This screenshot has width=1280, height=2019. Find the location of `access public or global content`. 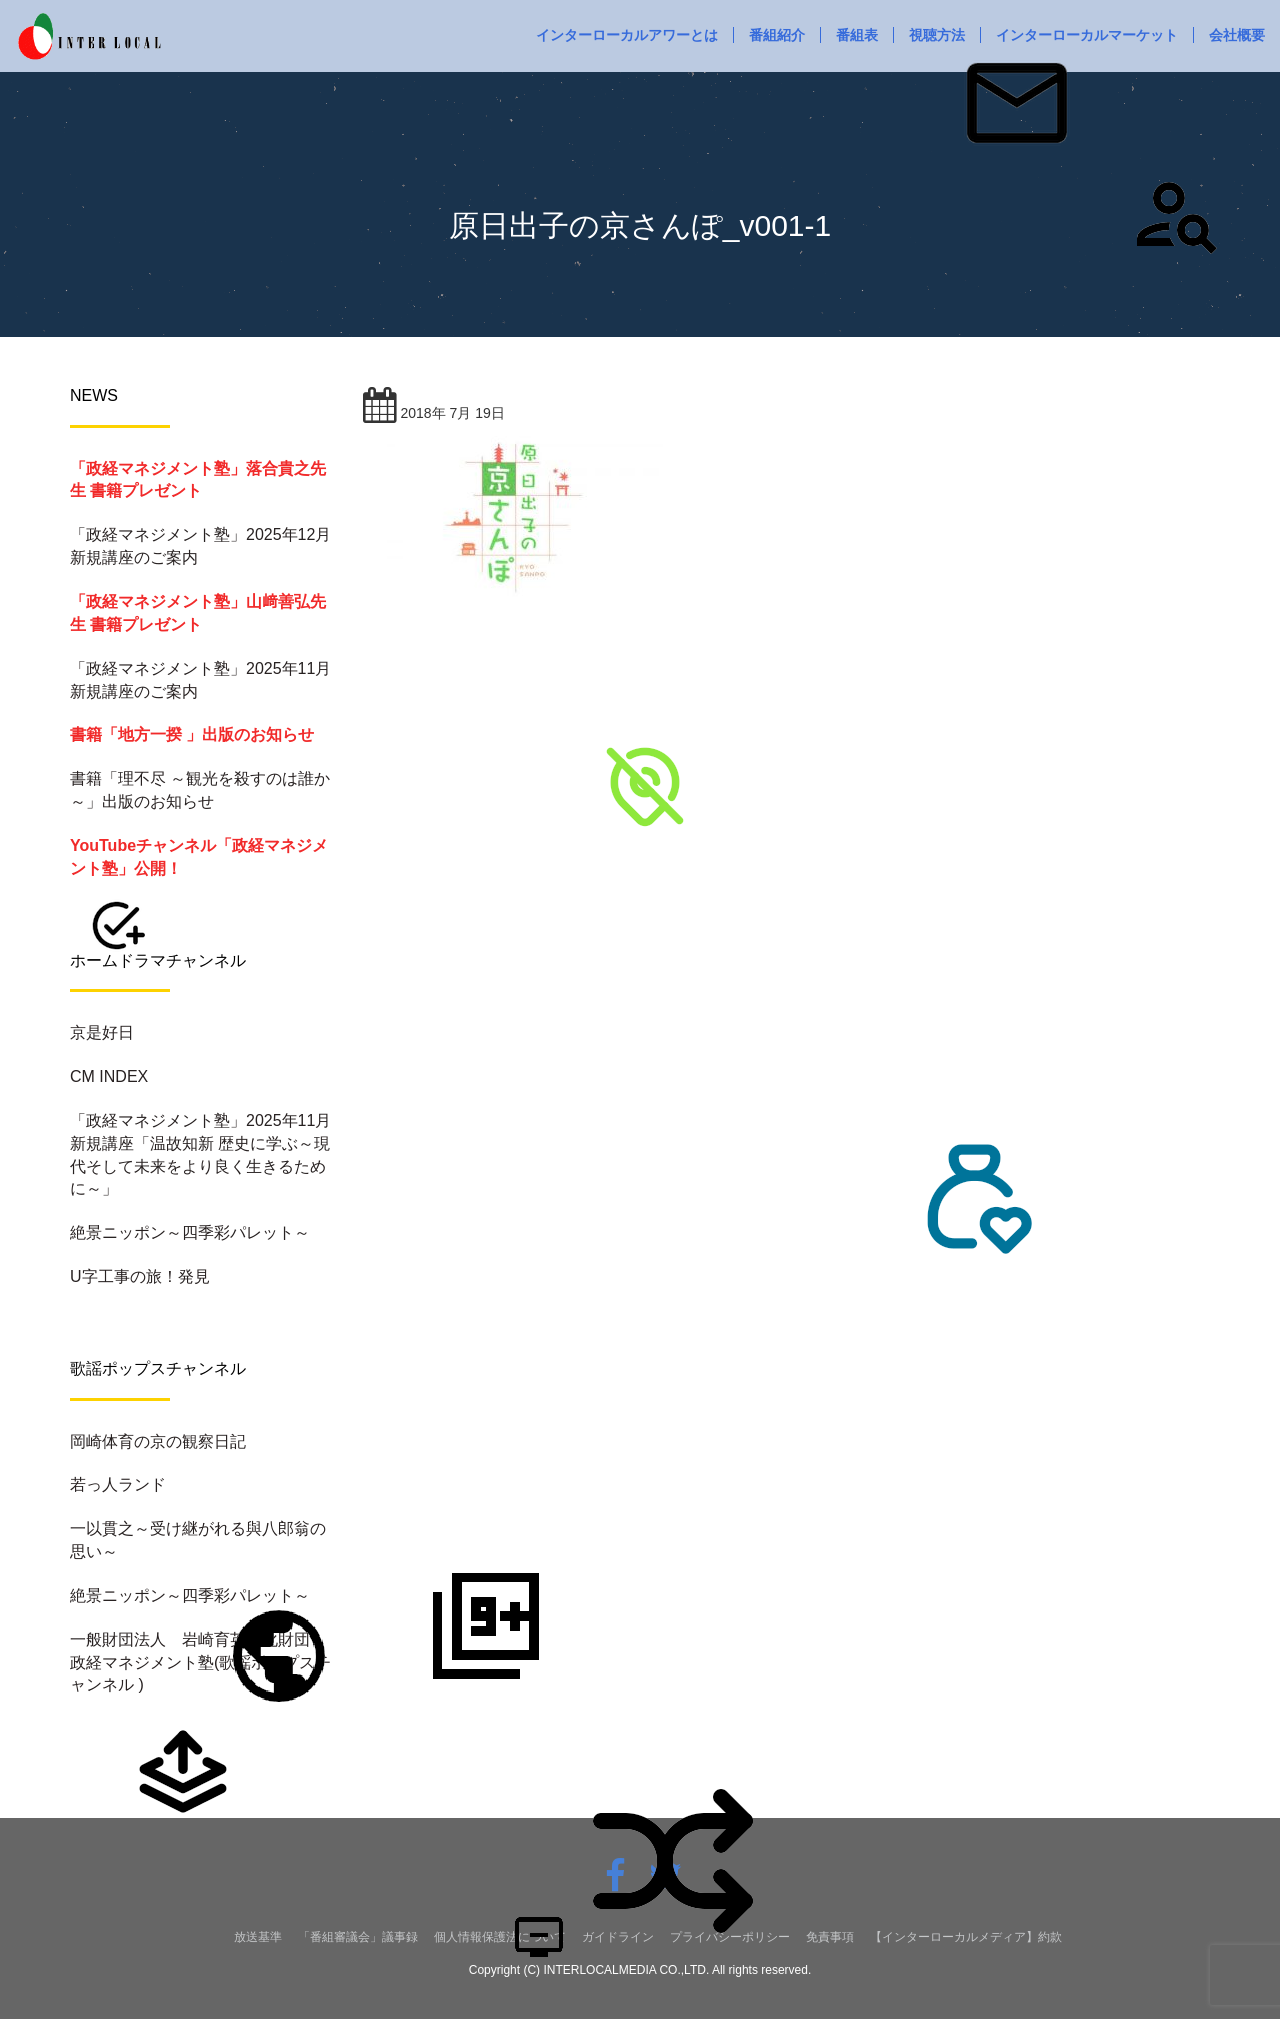

access public or global content is located at coordinates (279, 1656).